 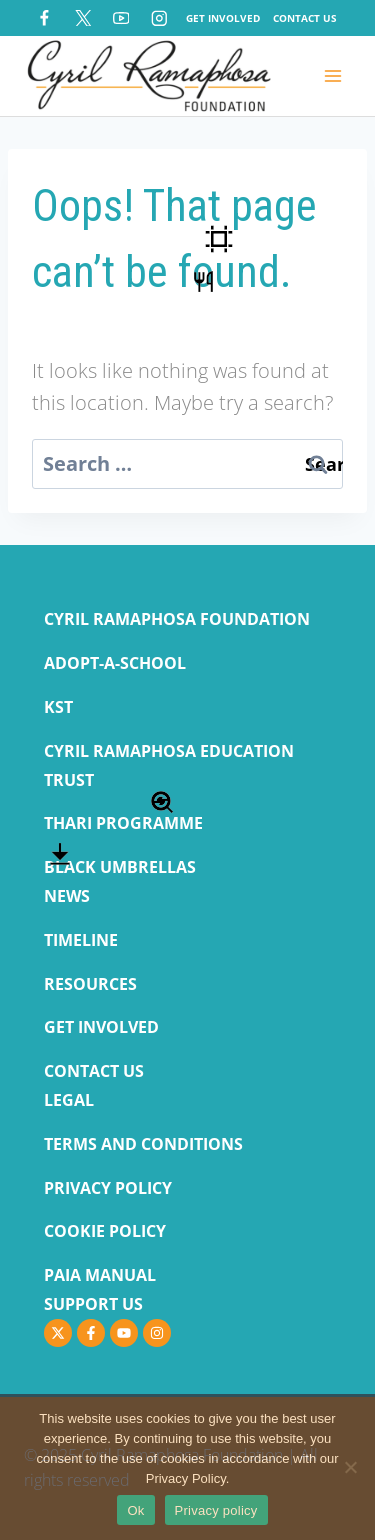 I want to click on find and replace text or content, so click(x=162, y=802).